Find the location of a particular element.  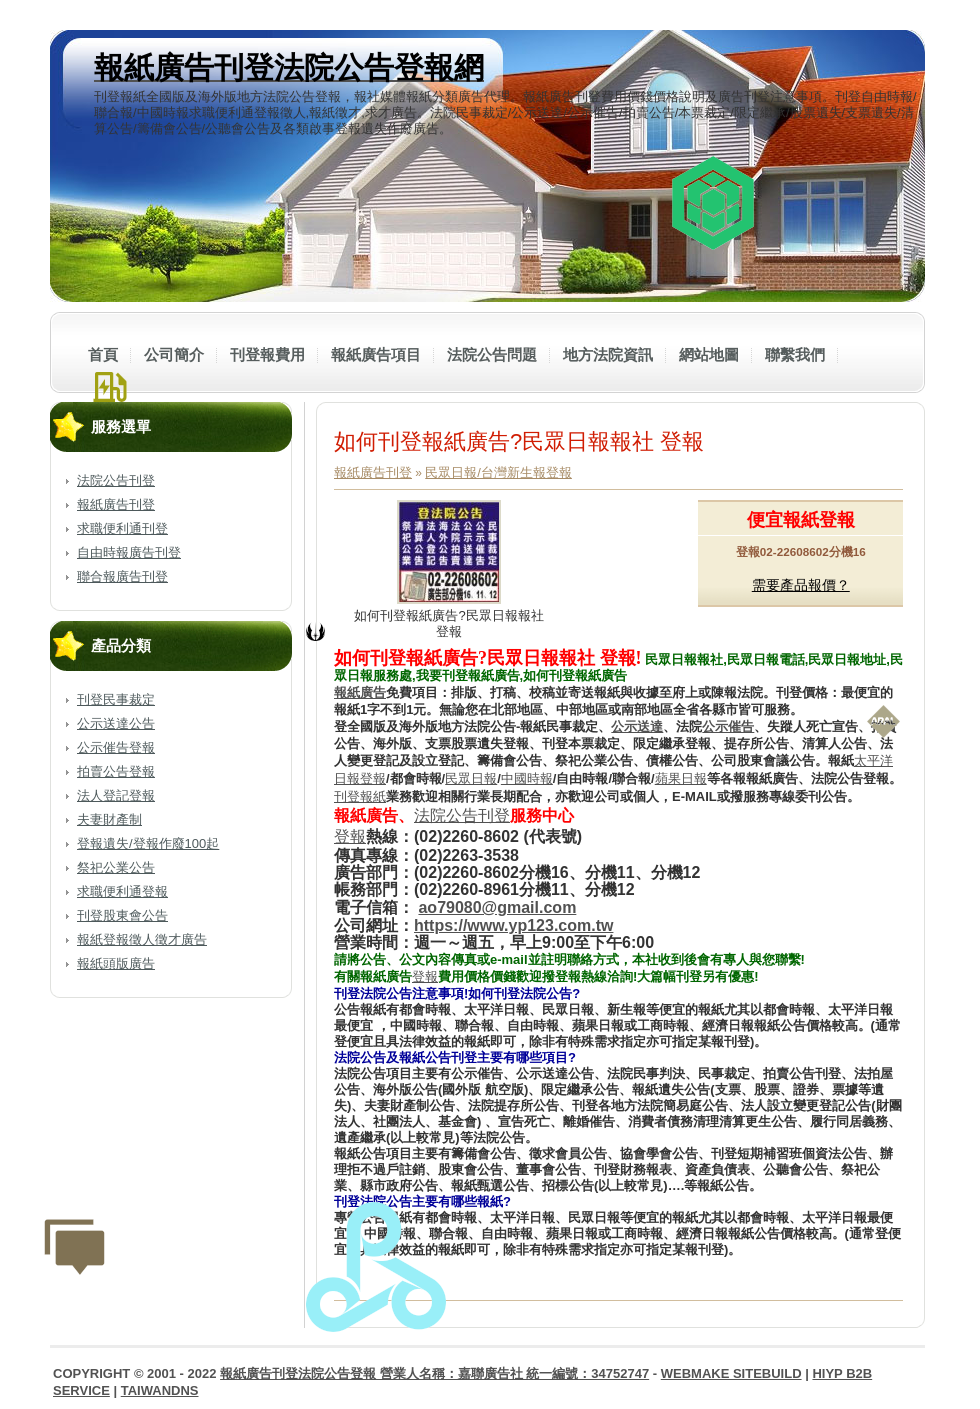

jedi order logo from star wars is located at coordinates (315, 631).